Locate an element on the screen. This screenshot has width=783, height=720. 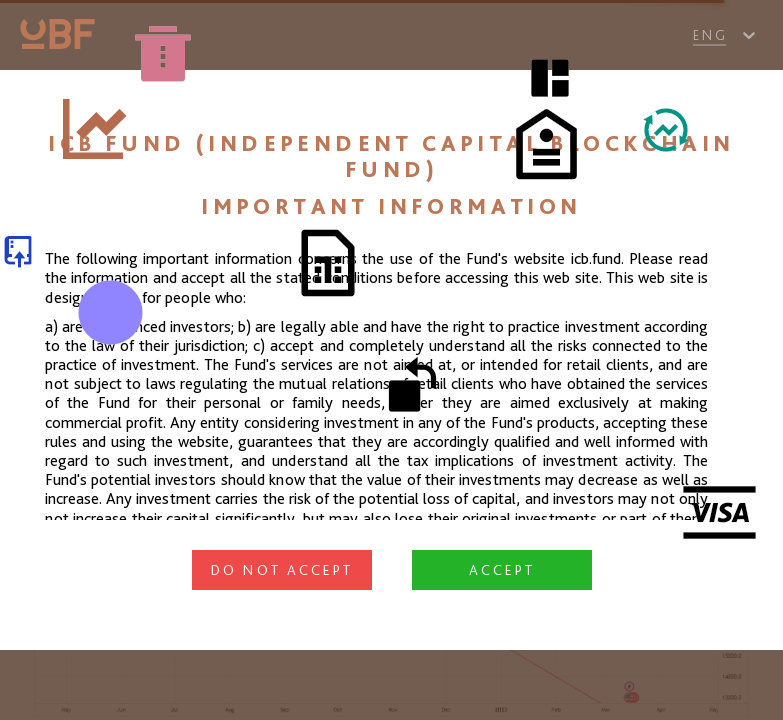
unselected or inactive radio button option is located at coordinates (110, 312).